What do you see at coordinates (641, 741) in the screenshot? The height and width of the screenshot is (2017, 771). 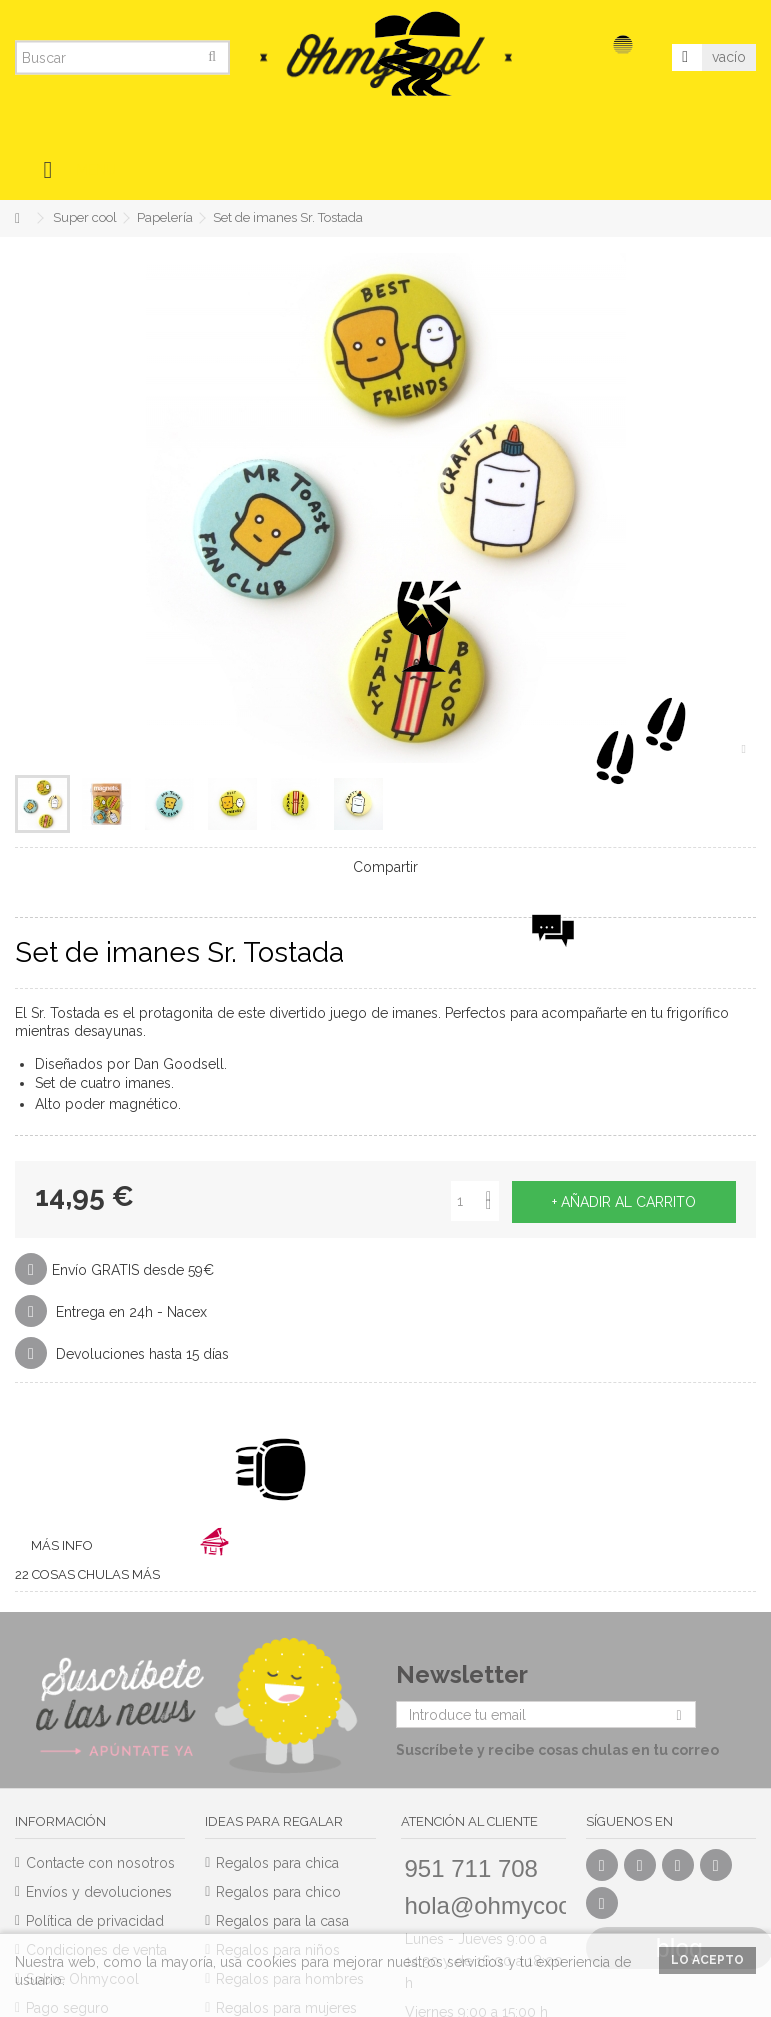 I see `track wildlife or animal sightings` at bounding box center [641, 741].